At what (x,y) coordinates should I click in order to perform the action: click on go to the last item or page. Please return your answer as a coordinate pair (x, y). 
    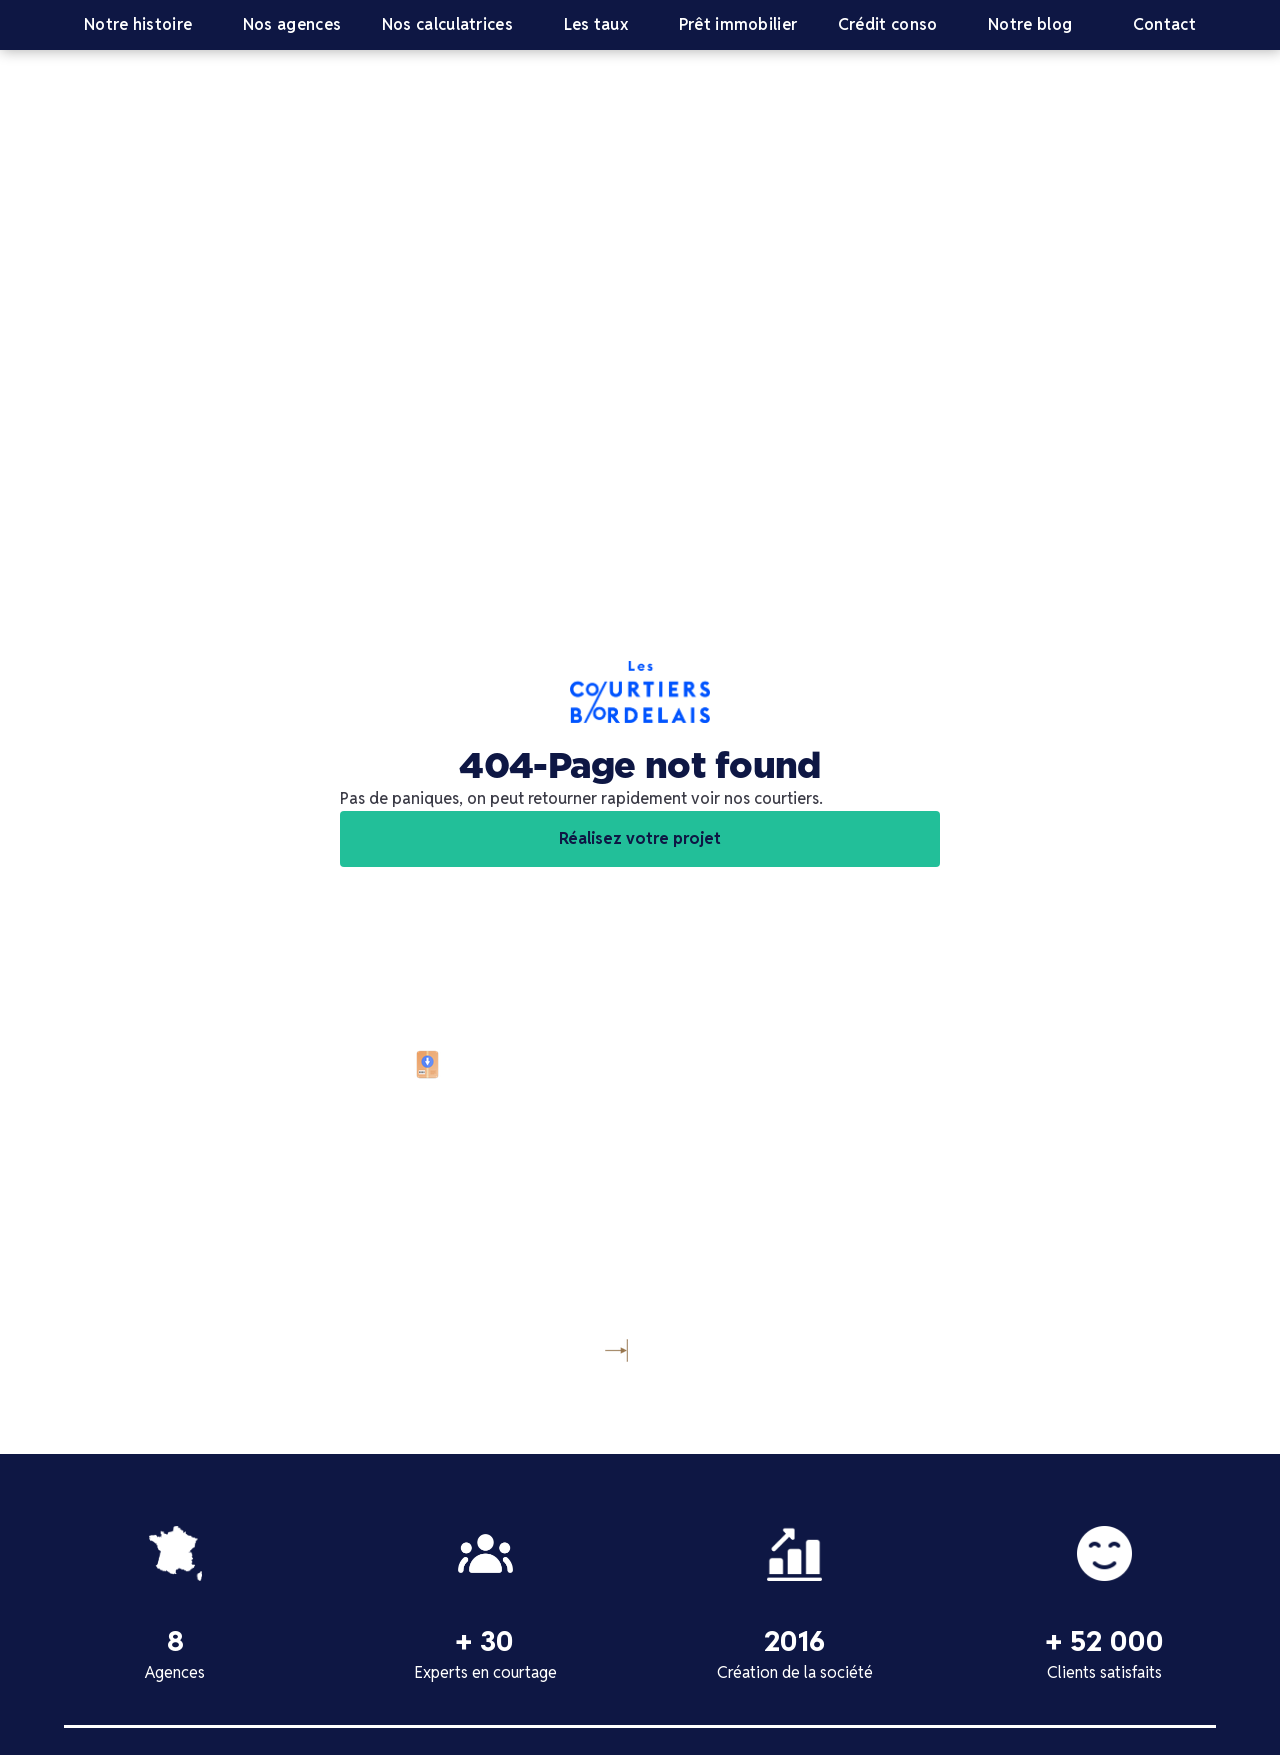
    Looking at the image, I should click on (616, 1350).